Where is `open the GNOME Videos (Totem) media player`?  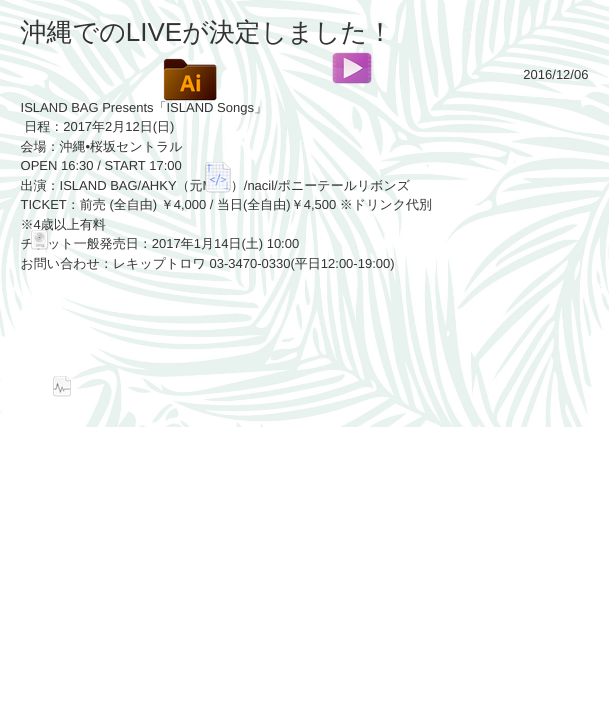
open the GNOME Videos (Totem) media player is located at coordinates (352, 68).